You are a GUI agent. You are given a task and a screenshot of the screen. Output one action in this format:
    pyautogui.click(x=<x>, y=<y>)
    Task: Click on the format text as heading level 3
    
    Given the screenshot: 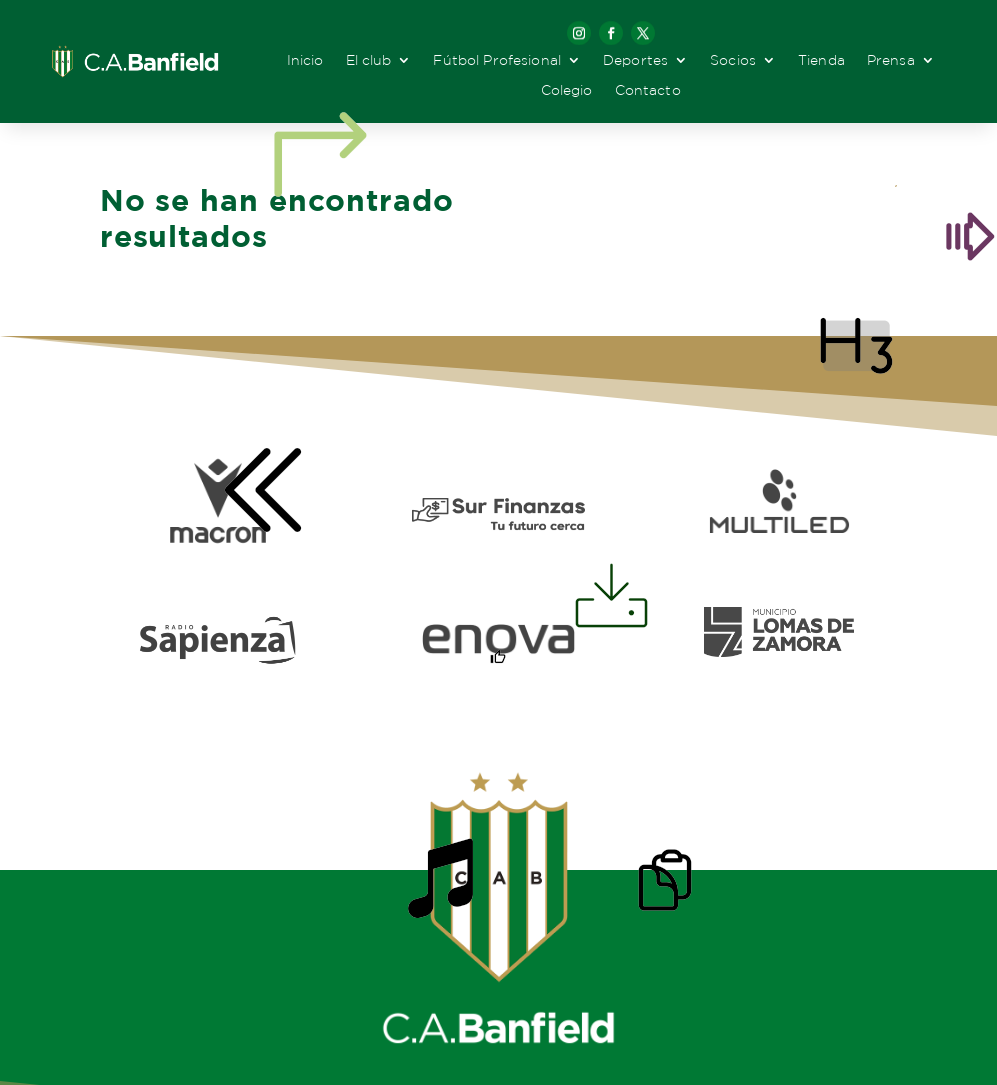 What is the action you would take?
    pyautogui.click(x=852, y=344)
    